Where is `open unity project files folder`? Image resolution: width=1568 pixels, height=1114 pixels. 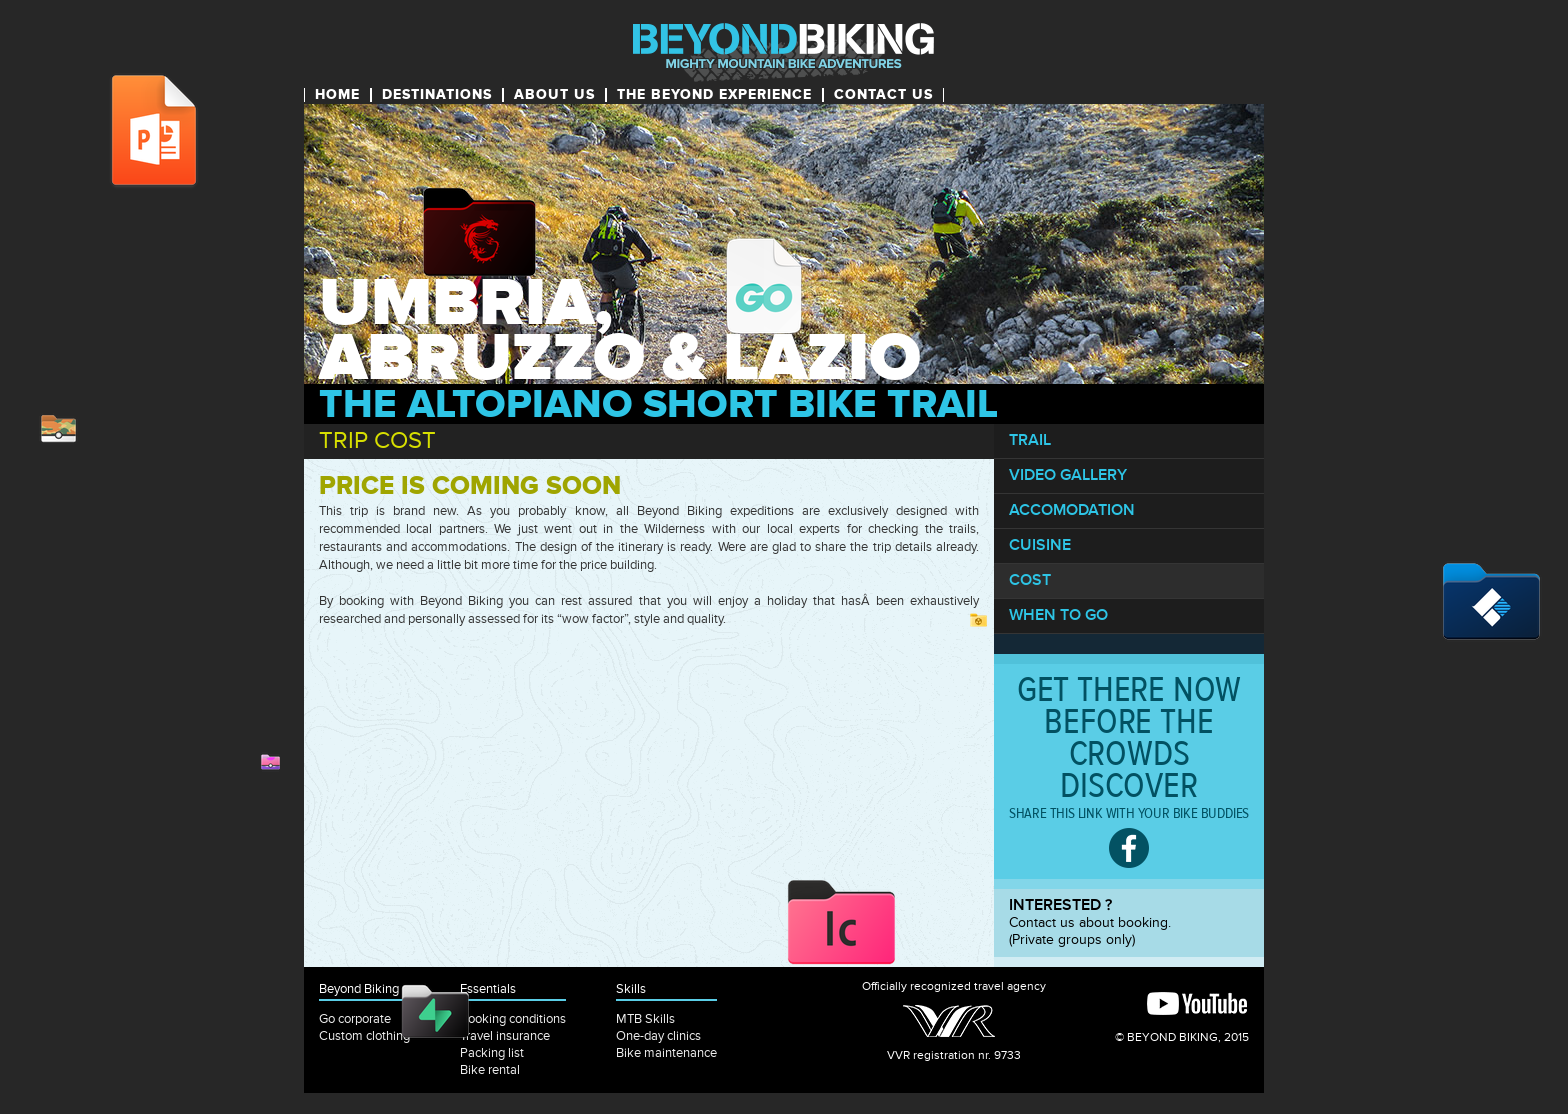
open unity project files folder is located at coordinates (978, 620).